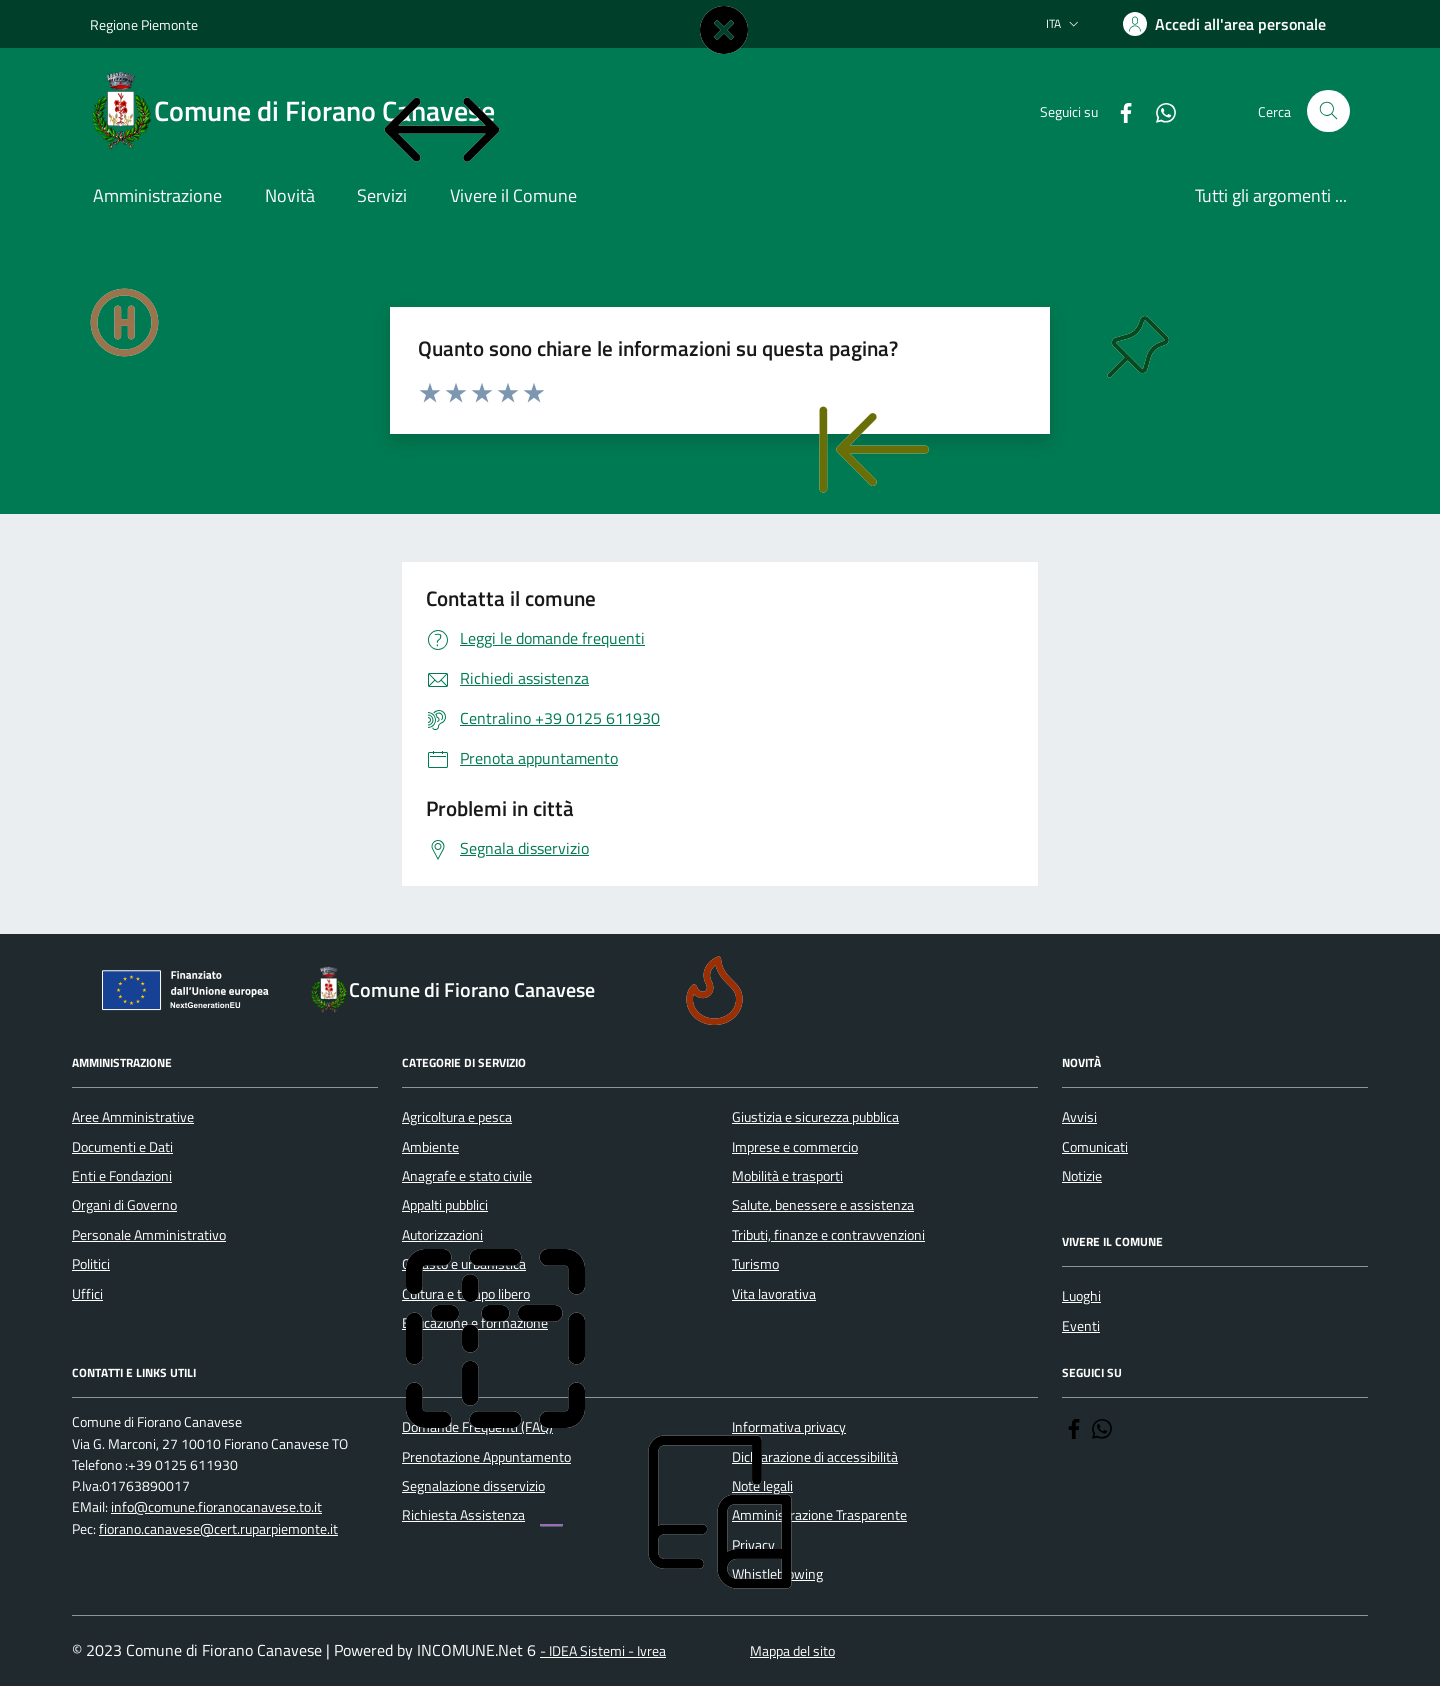 The width and height of the screenshot is (1440, 1686). I want to click on resize or adjust width horizontally, so click(442, 131).